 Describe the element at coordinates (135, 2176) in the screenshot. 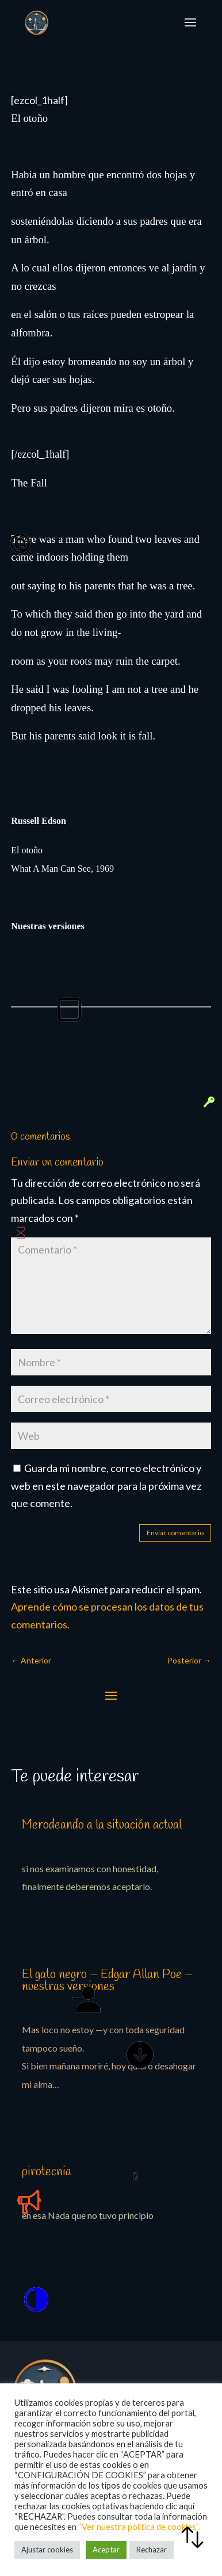

I see `find nearby laundromat or laundry services` at that location.